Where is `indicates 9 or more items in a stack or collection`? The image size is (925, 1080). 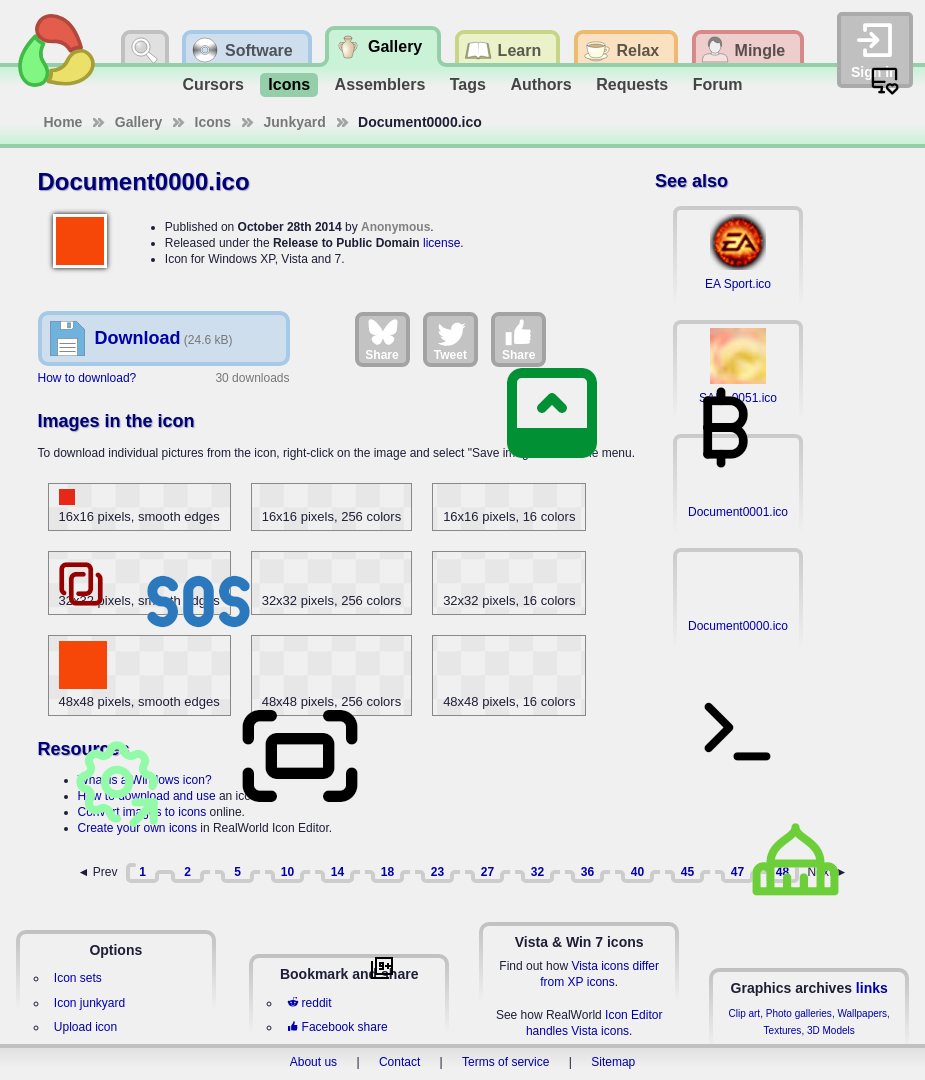 indicates 9 or more items in a stack or collection is located at coordinates (382, 968).